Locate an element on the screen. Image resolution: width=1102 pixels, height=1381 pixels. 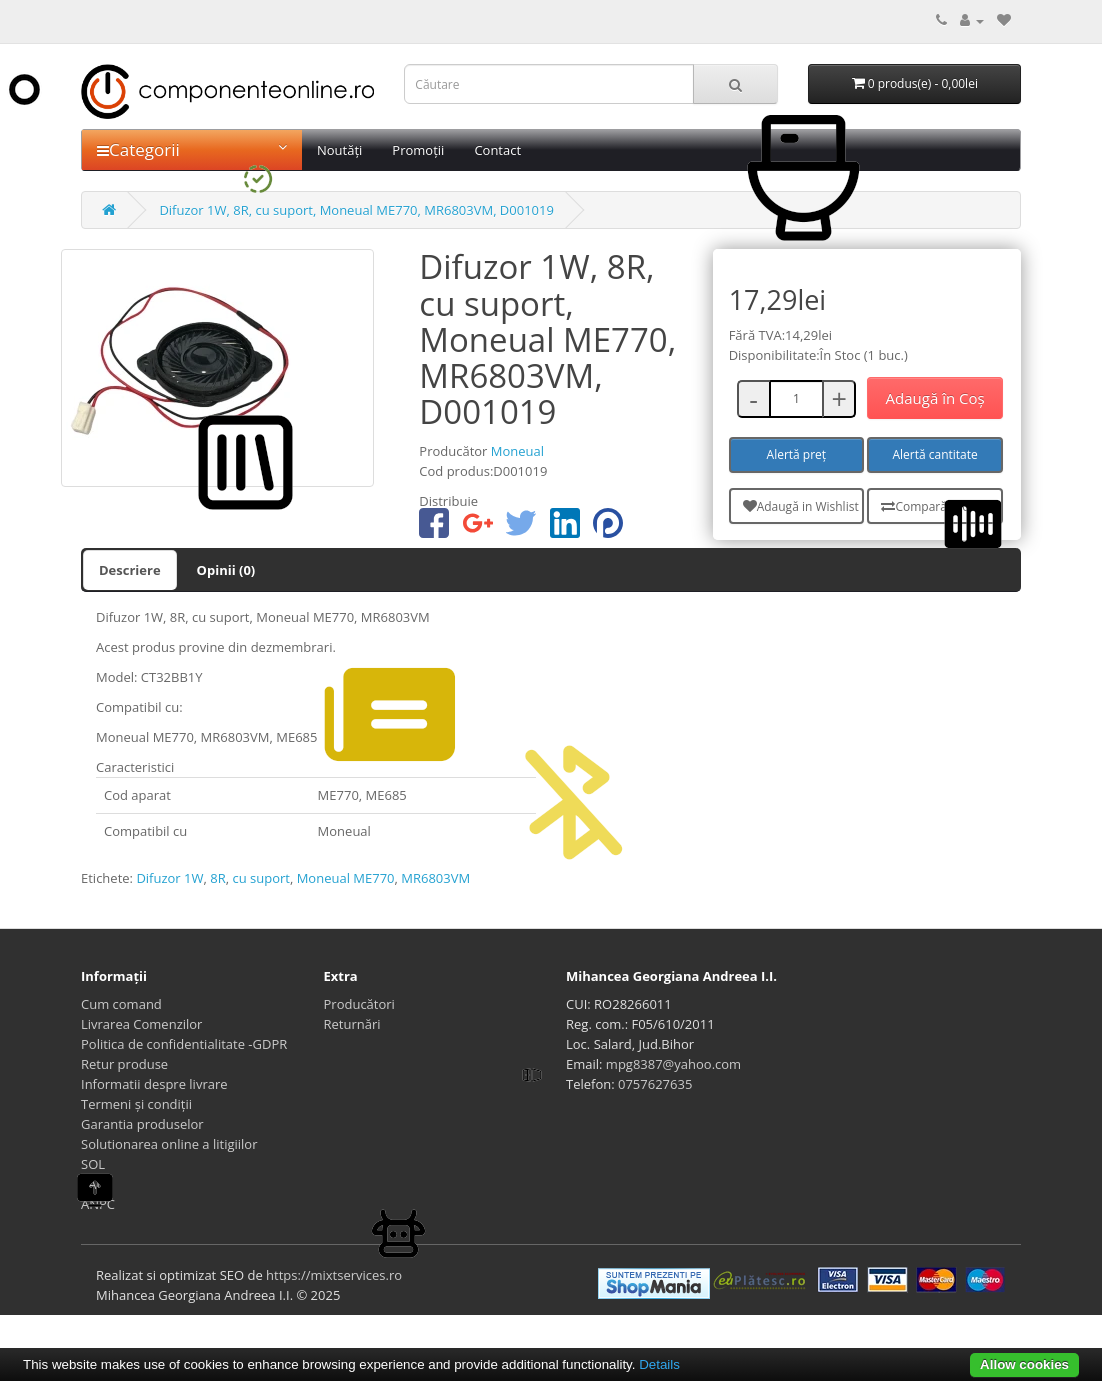
access audio or sound settings is located at coordinates (973, 524).